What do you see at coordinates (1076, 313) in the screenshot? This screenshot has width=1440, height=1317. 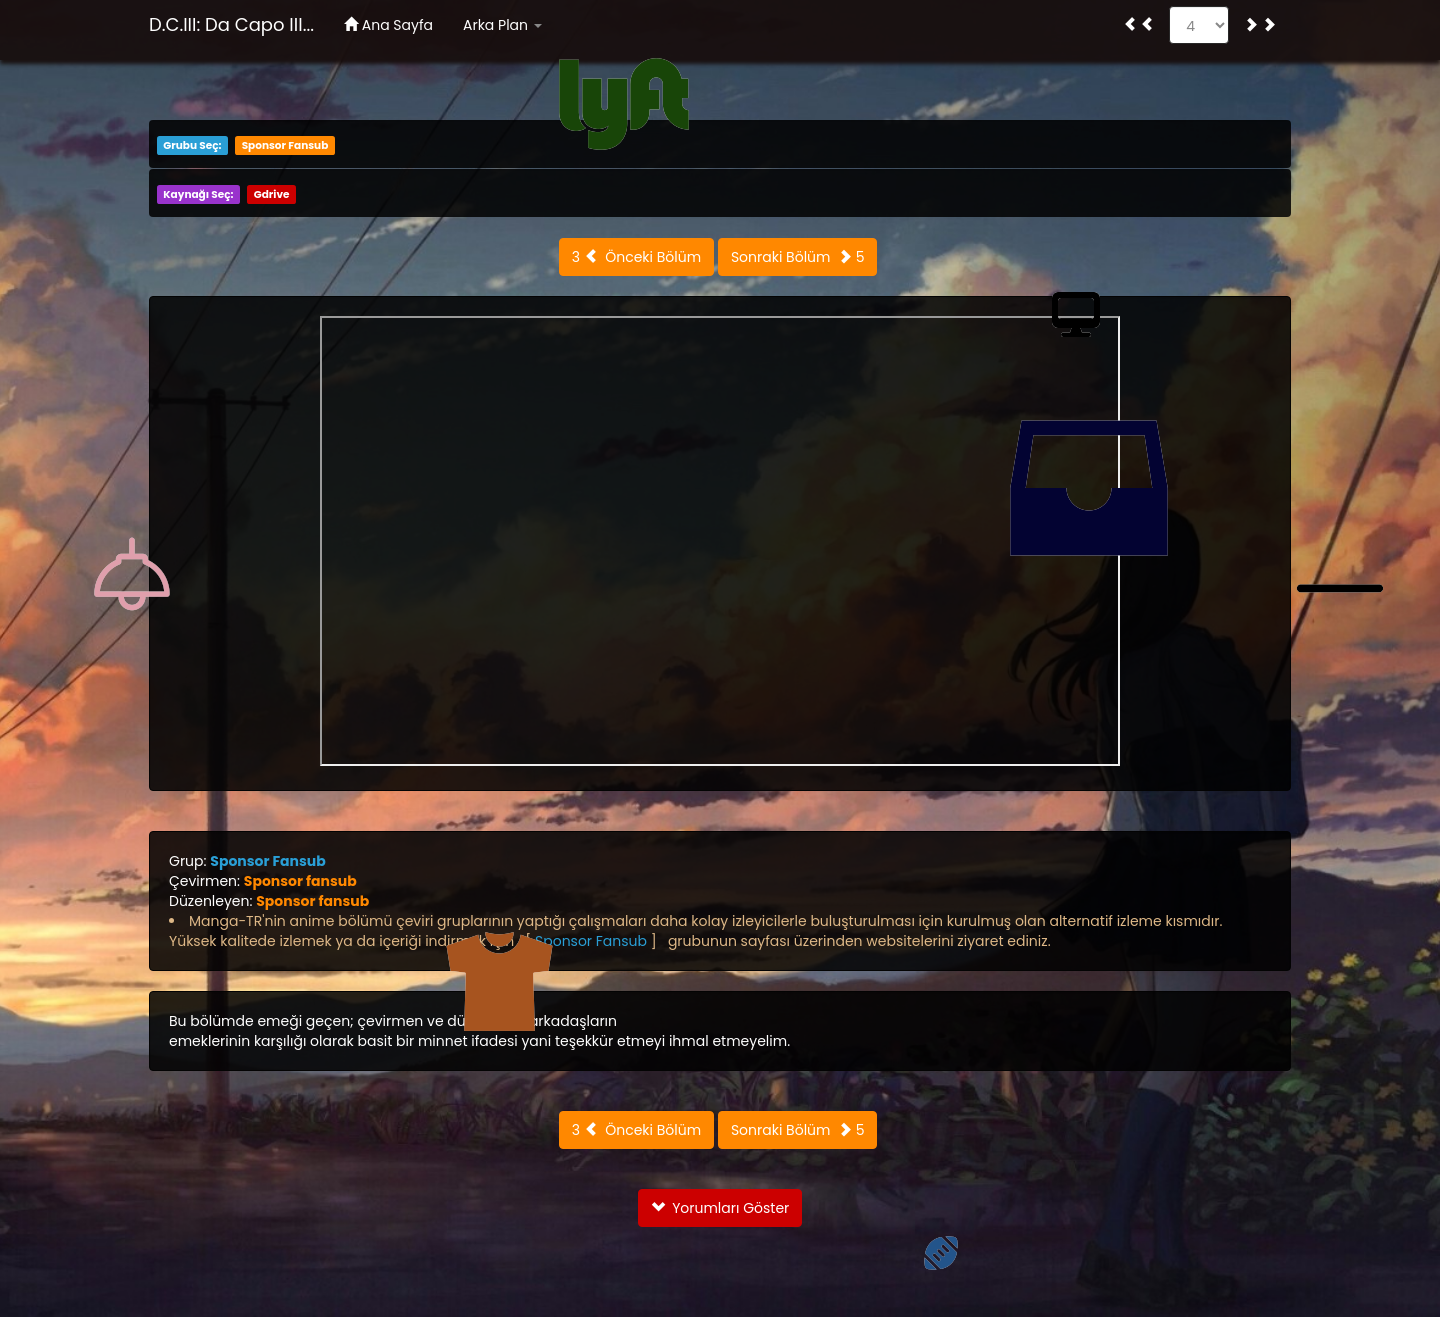 I see `switch to desktop view` at bounding box center [1076, 313].